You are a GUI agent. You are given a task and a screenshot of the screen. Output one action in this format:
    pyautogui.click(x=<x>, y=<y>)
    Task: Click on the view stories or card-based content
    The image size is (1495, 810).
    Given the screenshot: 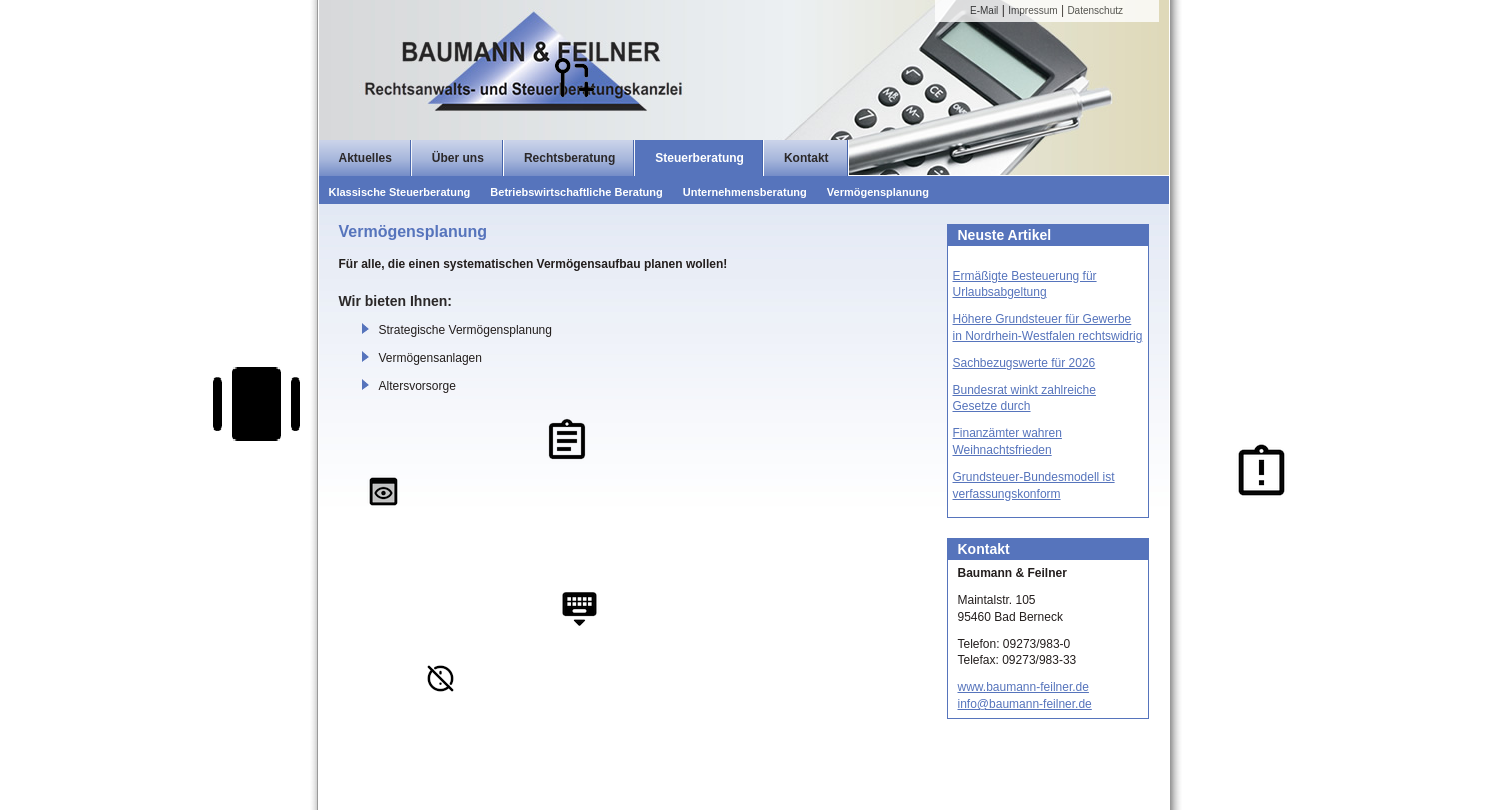 What is the action you would take?
    pyautogui.click(x=256, y=406)
    